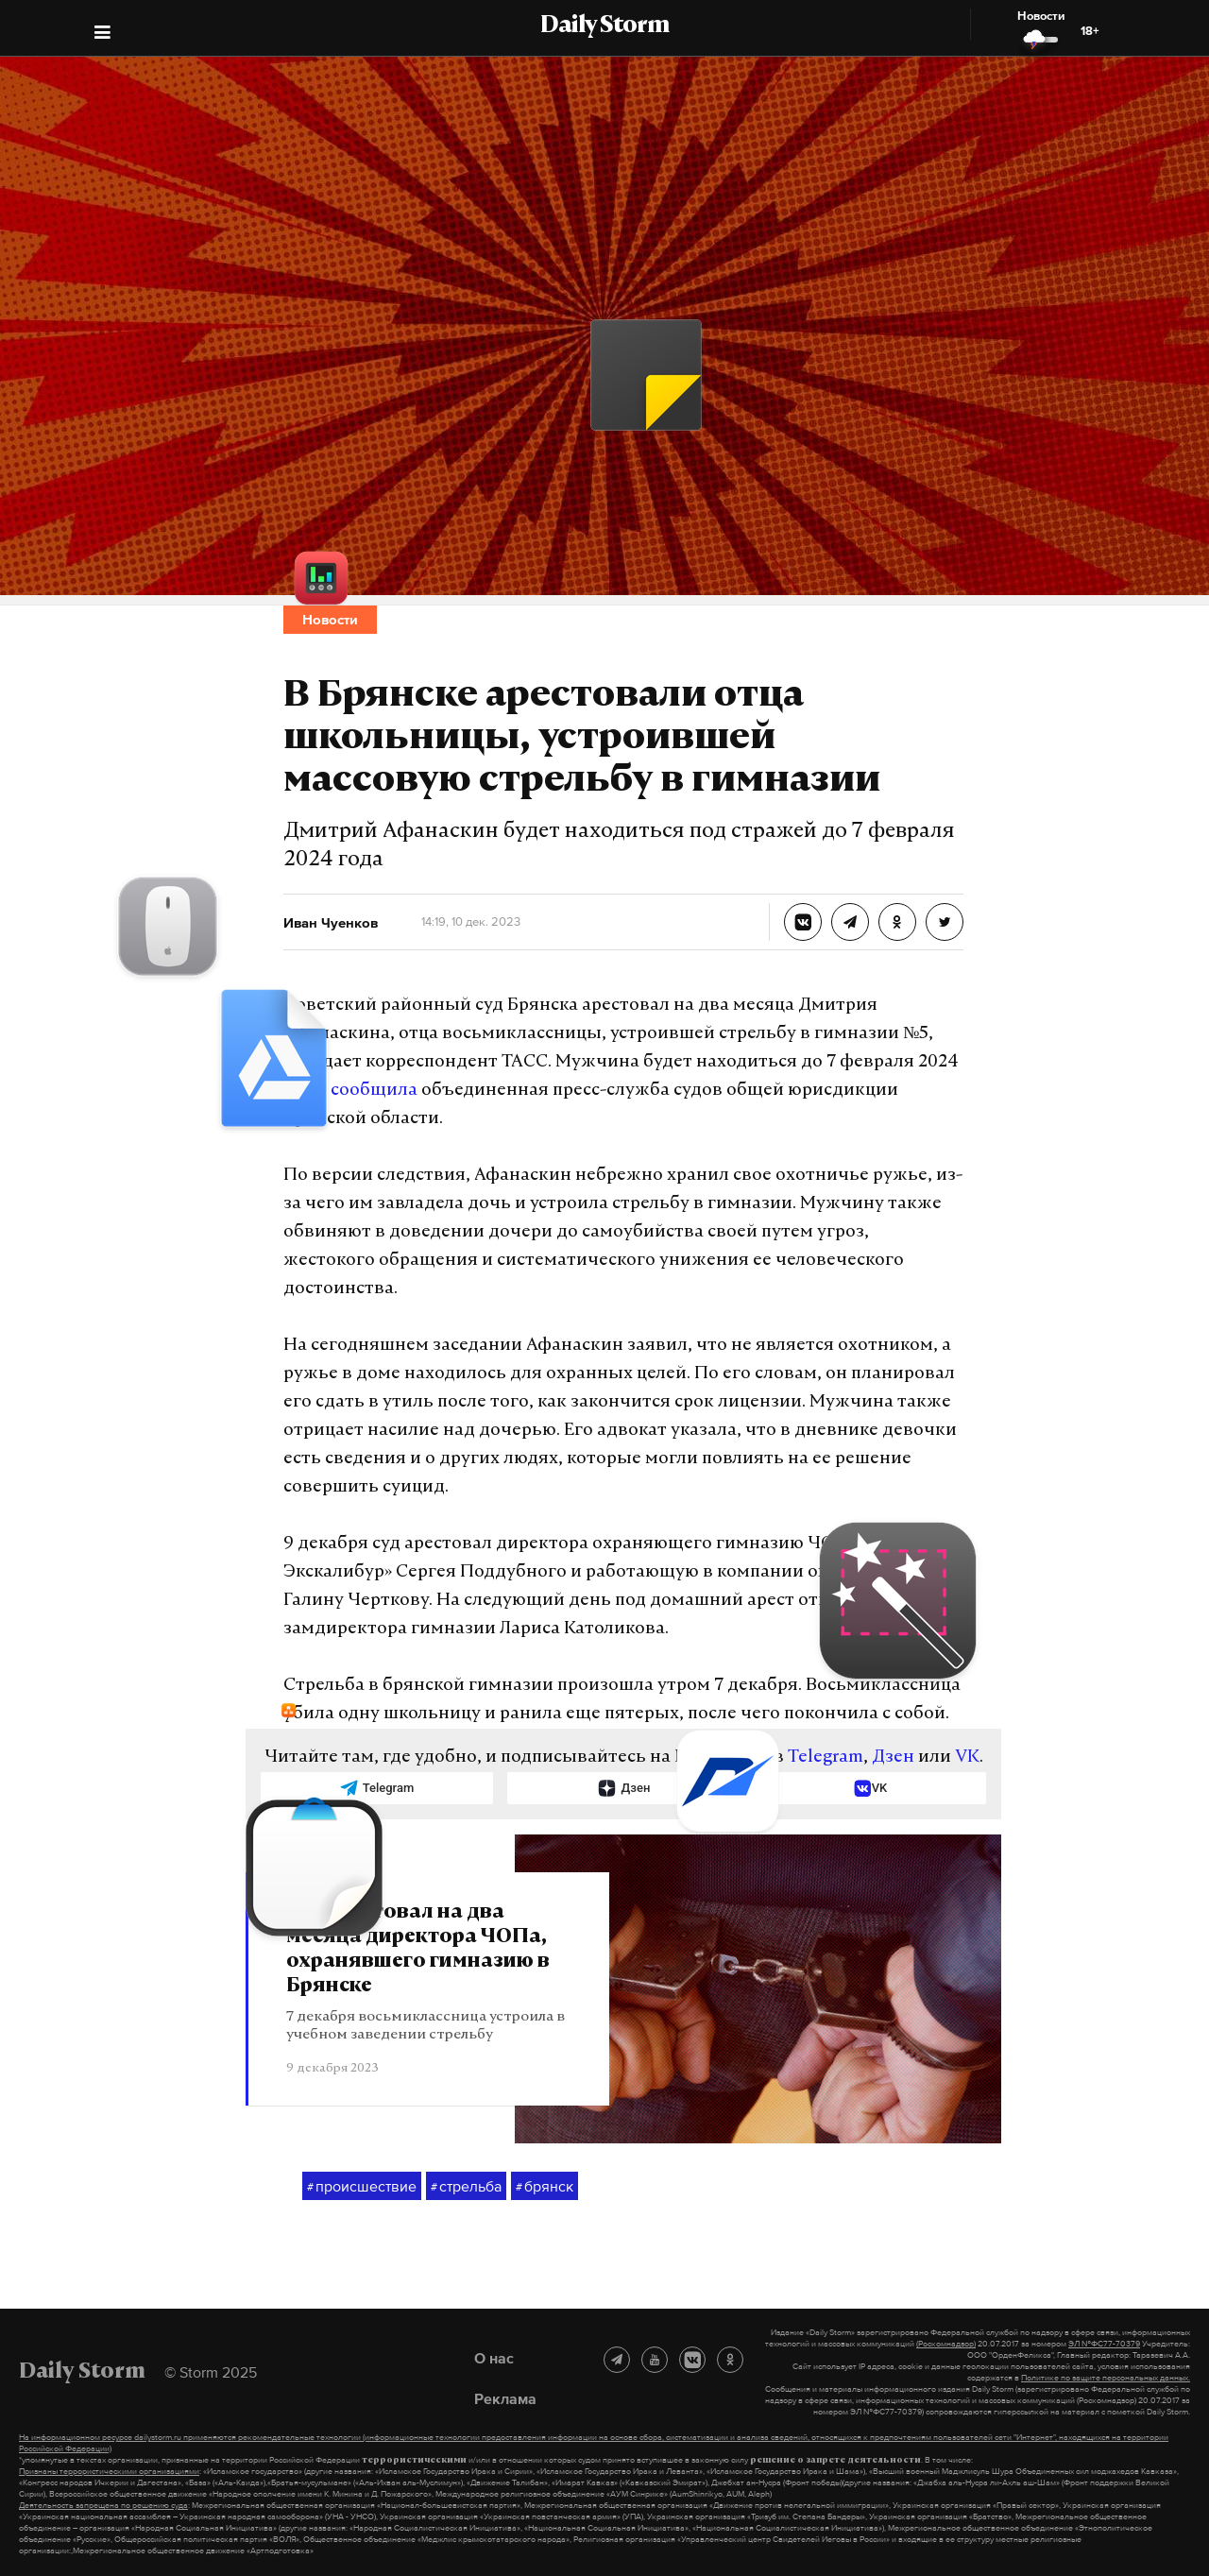 This screenshot has width=1209, height=2576. I want to click on open sticky notes app, so click(646, 375).